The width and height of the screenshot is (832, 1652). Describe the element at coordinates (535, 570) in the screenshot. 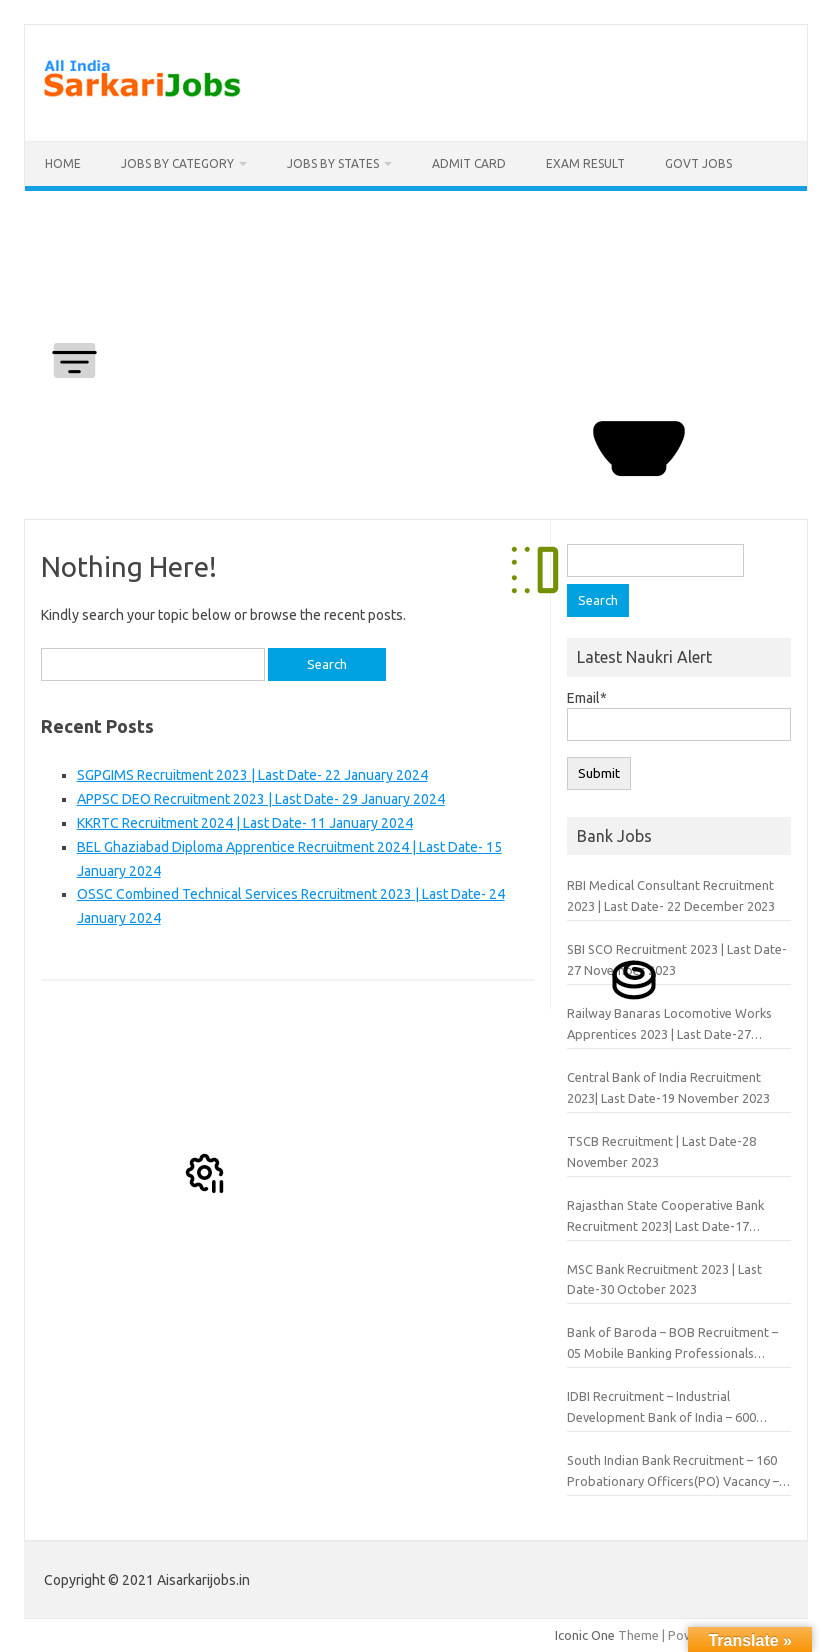

I see `align content to the right` at that location.